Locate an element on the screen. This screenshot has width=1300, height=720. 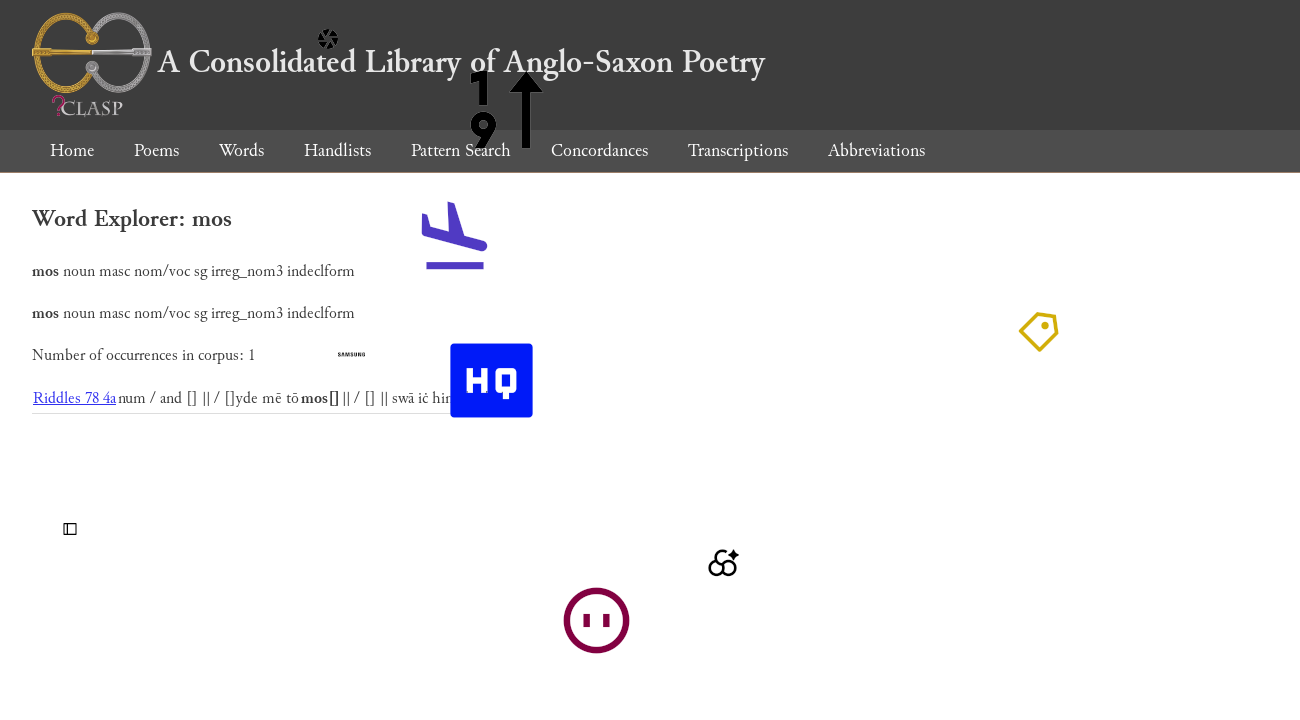
open camera or take a photo is located at coordinates (328, 39).